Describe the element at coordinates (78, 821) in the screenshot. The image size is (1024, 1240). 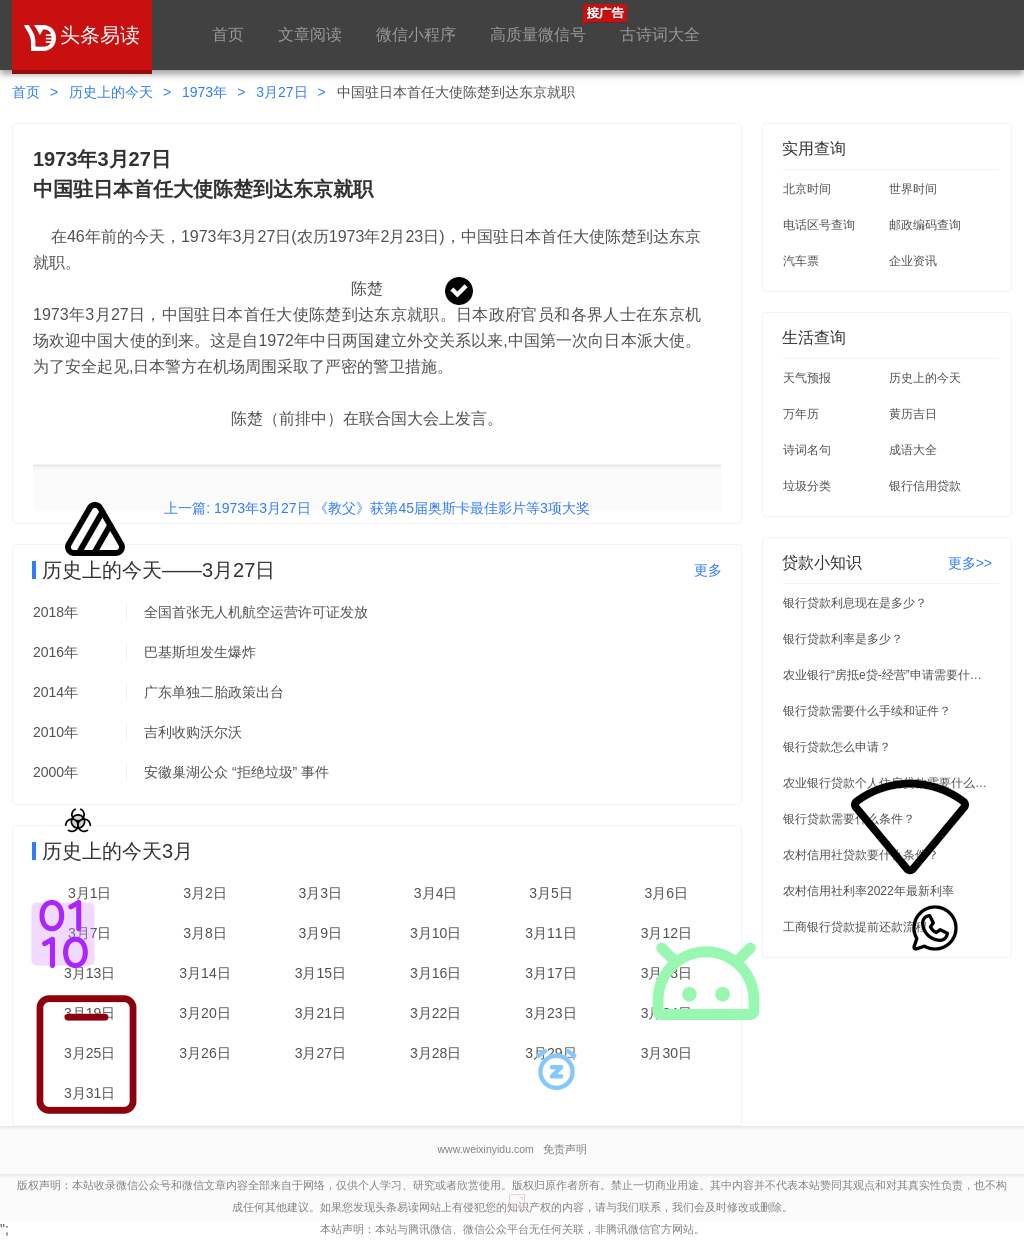
I see `indicates hazardous or dangerous content` at that location.